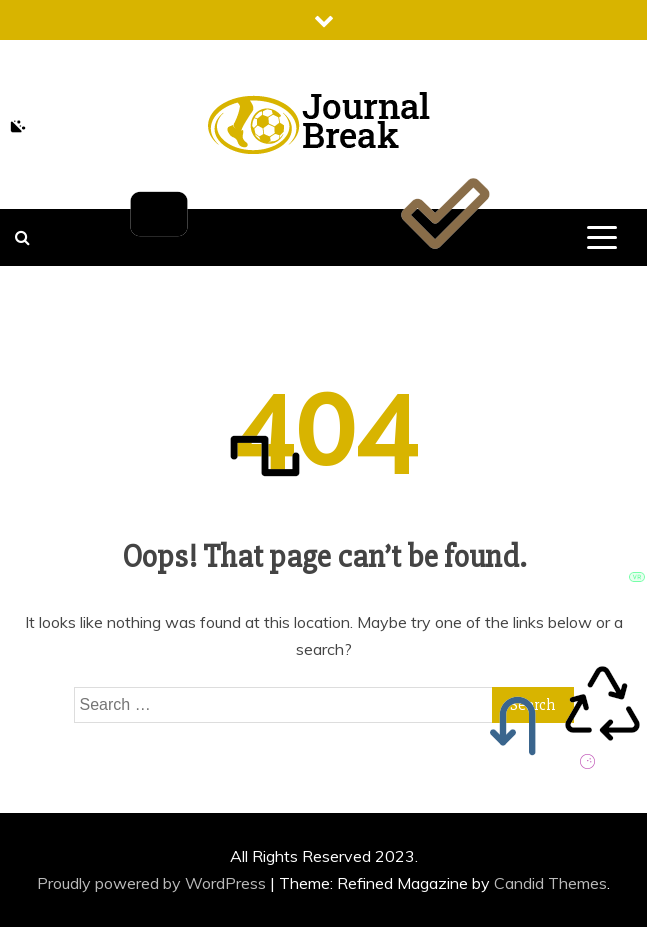 Image resolution: width=647 pixels, height=927 pixels. What do you see at coordinates (587, 761) in the screenshot?
I see `access bowling or sports games` at bounding box center [587, 761].